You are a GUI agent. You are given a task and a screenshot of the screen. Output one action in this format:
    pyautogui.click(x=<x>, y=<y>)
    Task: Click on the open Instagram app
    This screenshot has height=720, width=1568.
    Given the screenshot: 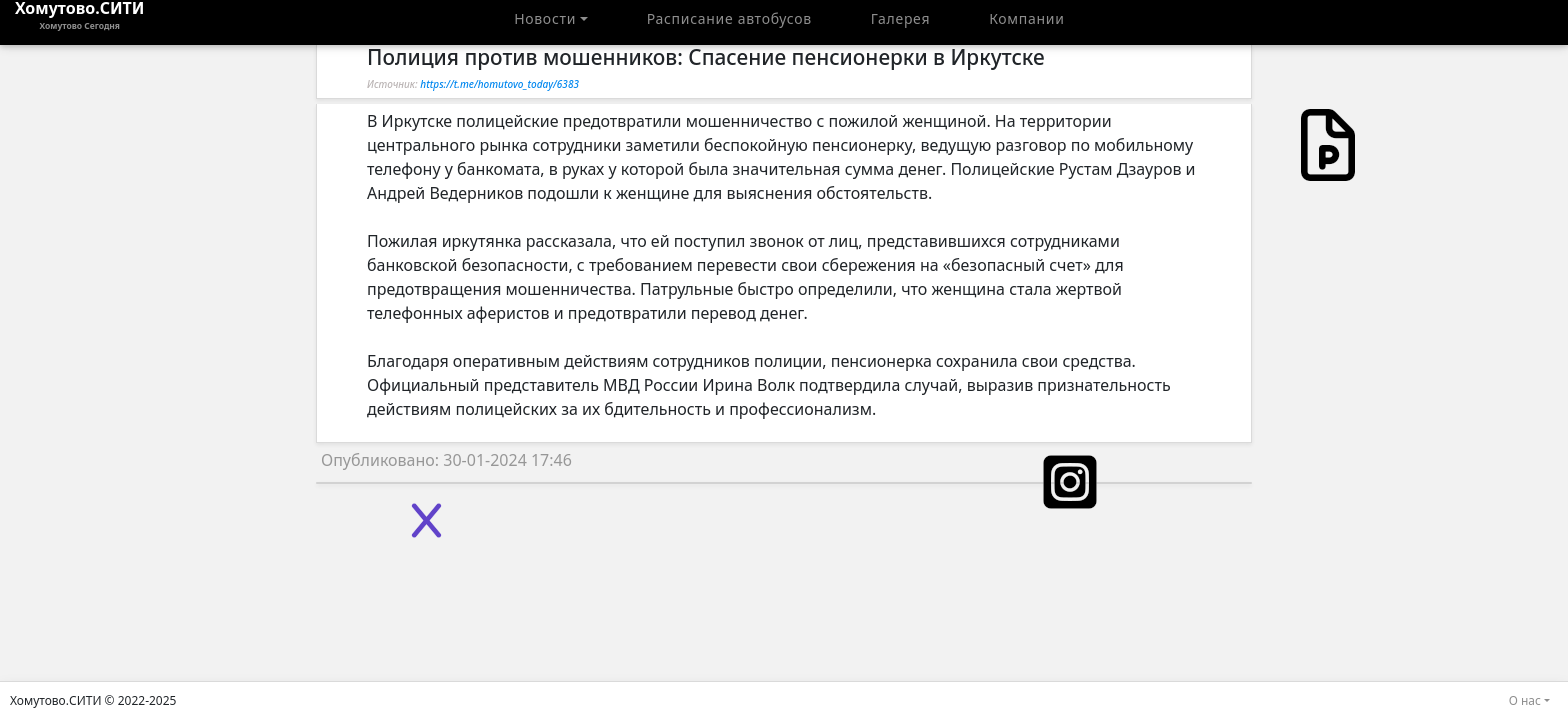 What is the action you would take?
    pyautogui.click(x=1070, y=482)
    